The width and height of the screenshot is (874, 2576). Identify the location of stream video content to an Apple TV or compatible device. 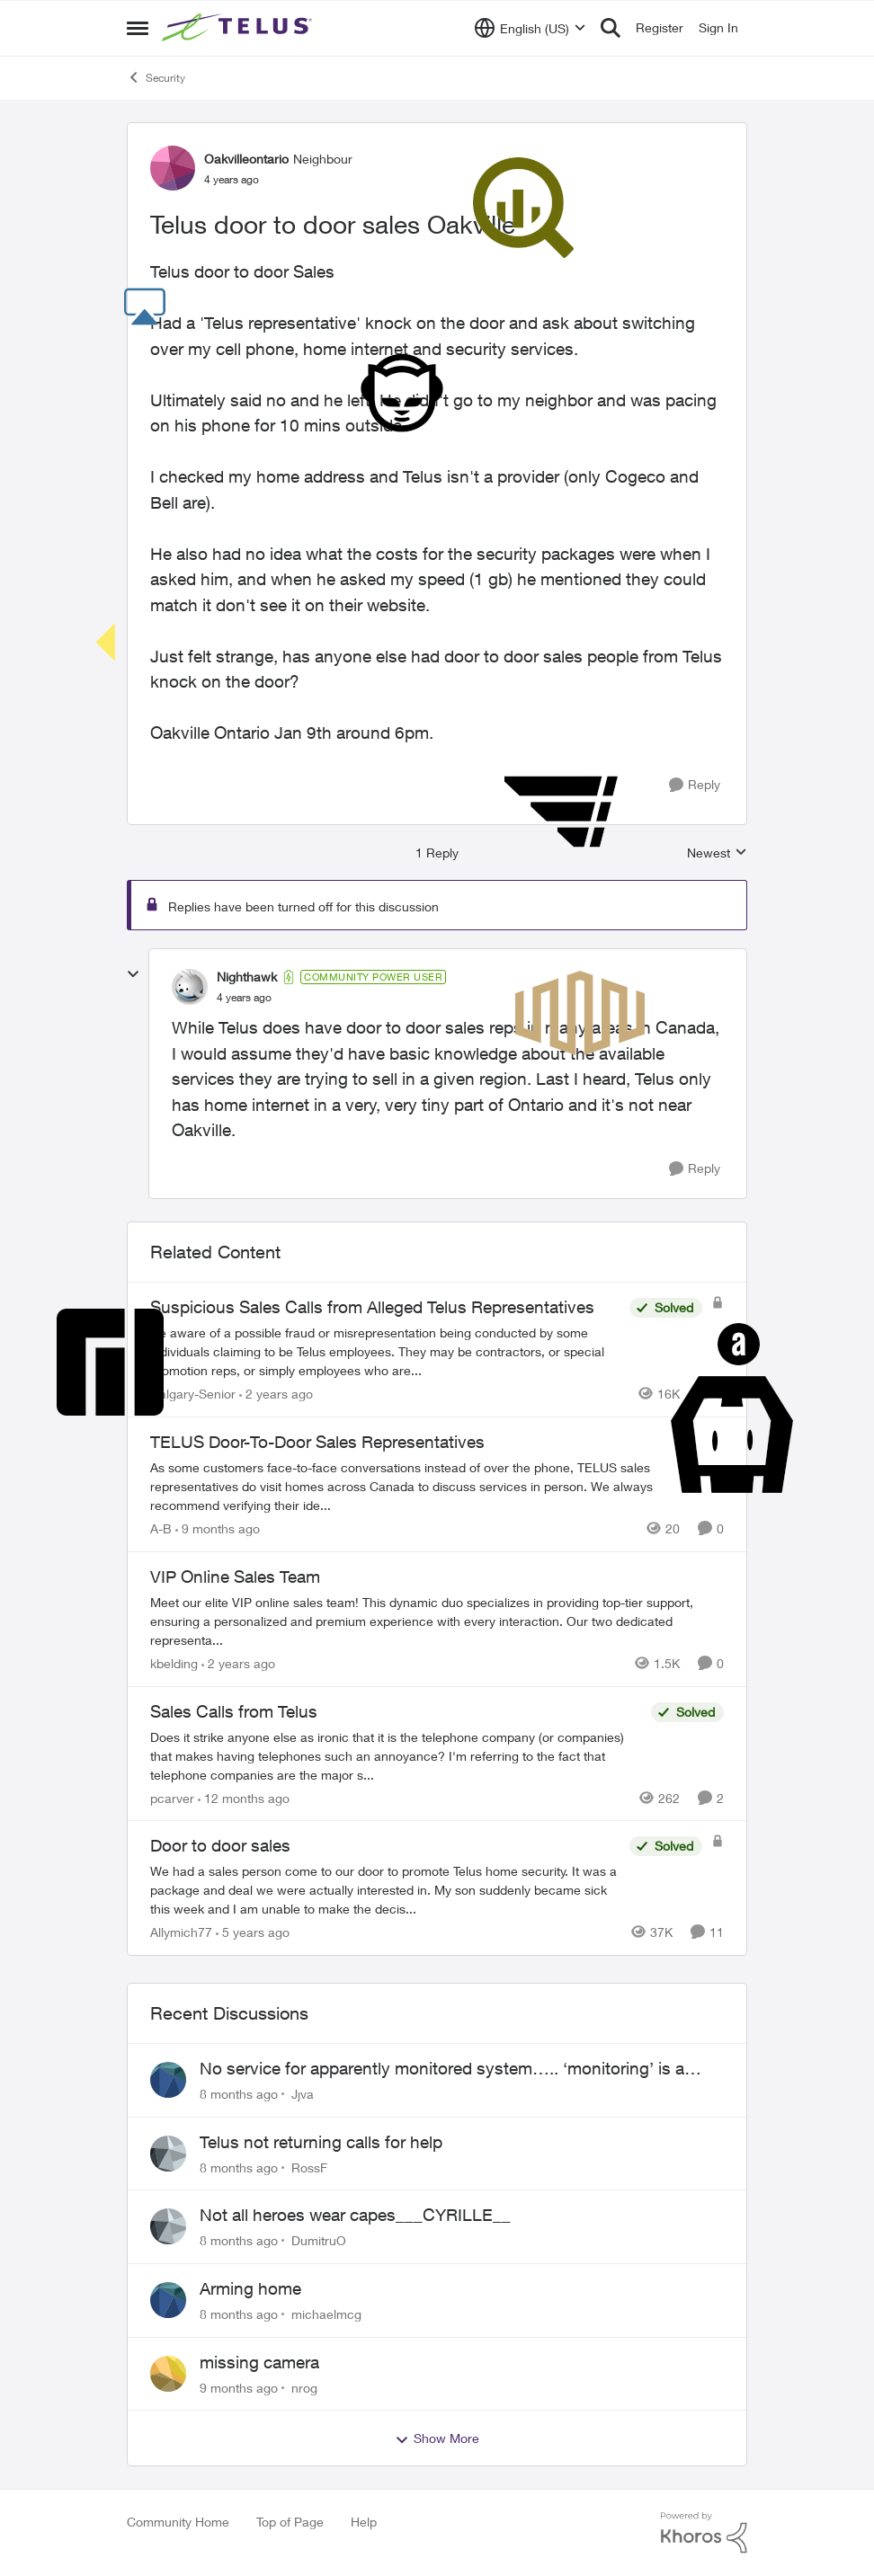
(145, 306).